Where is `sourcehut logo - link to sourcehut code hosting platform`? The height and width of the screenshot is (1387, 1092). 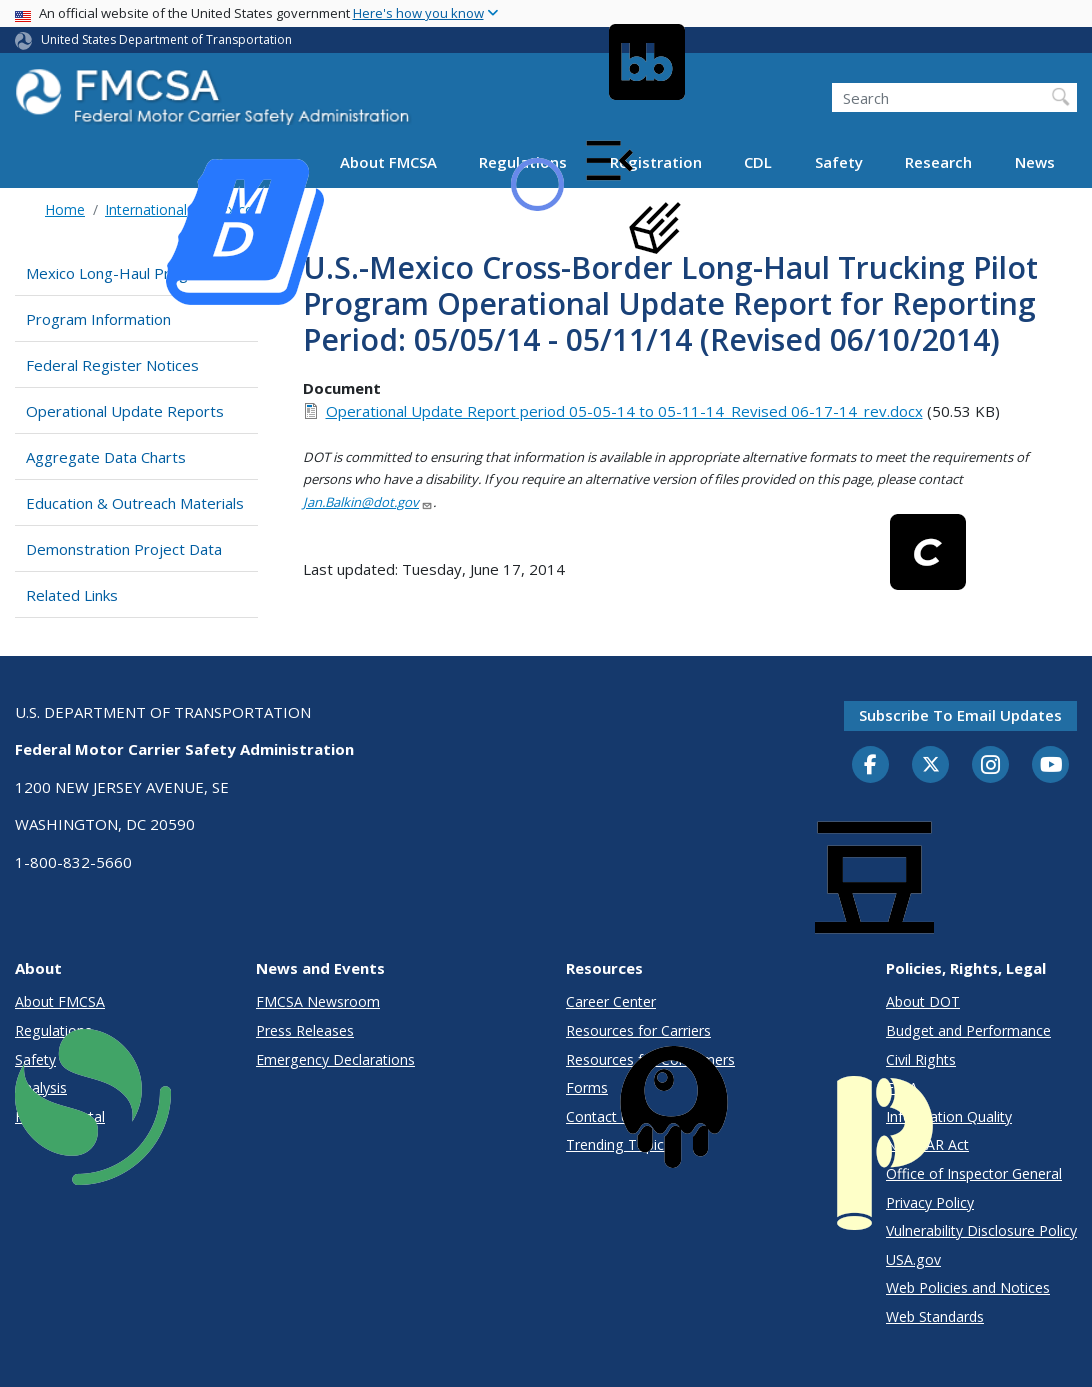
sourcehut logo - link to sourcehut code hosting platform is located at coordinates (537, 184).